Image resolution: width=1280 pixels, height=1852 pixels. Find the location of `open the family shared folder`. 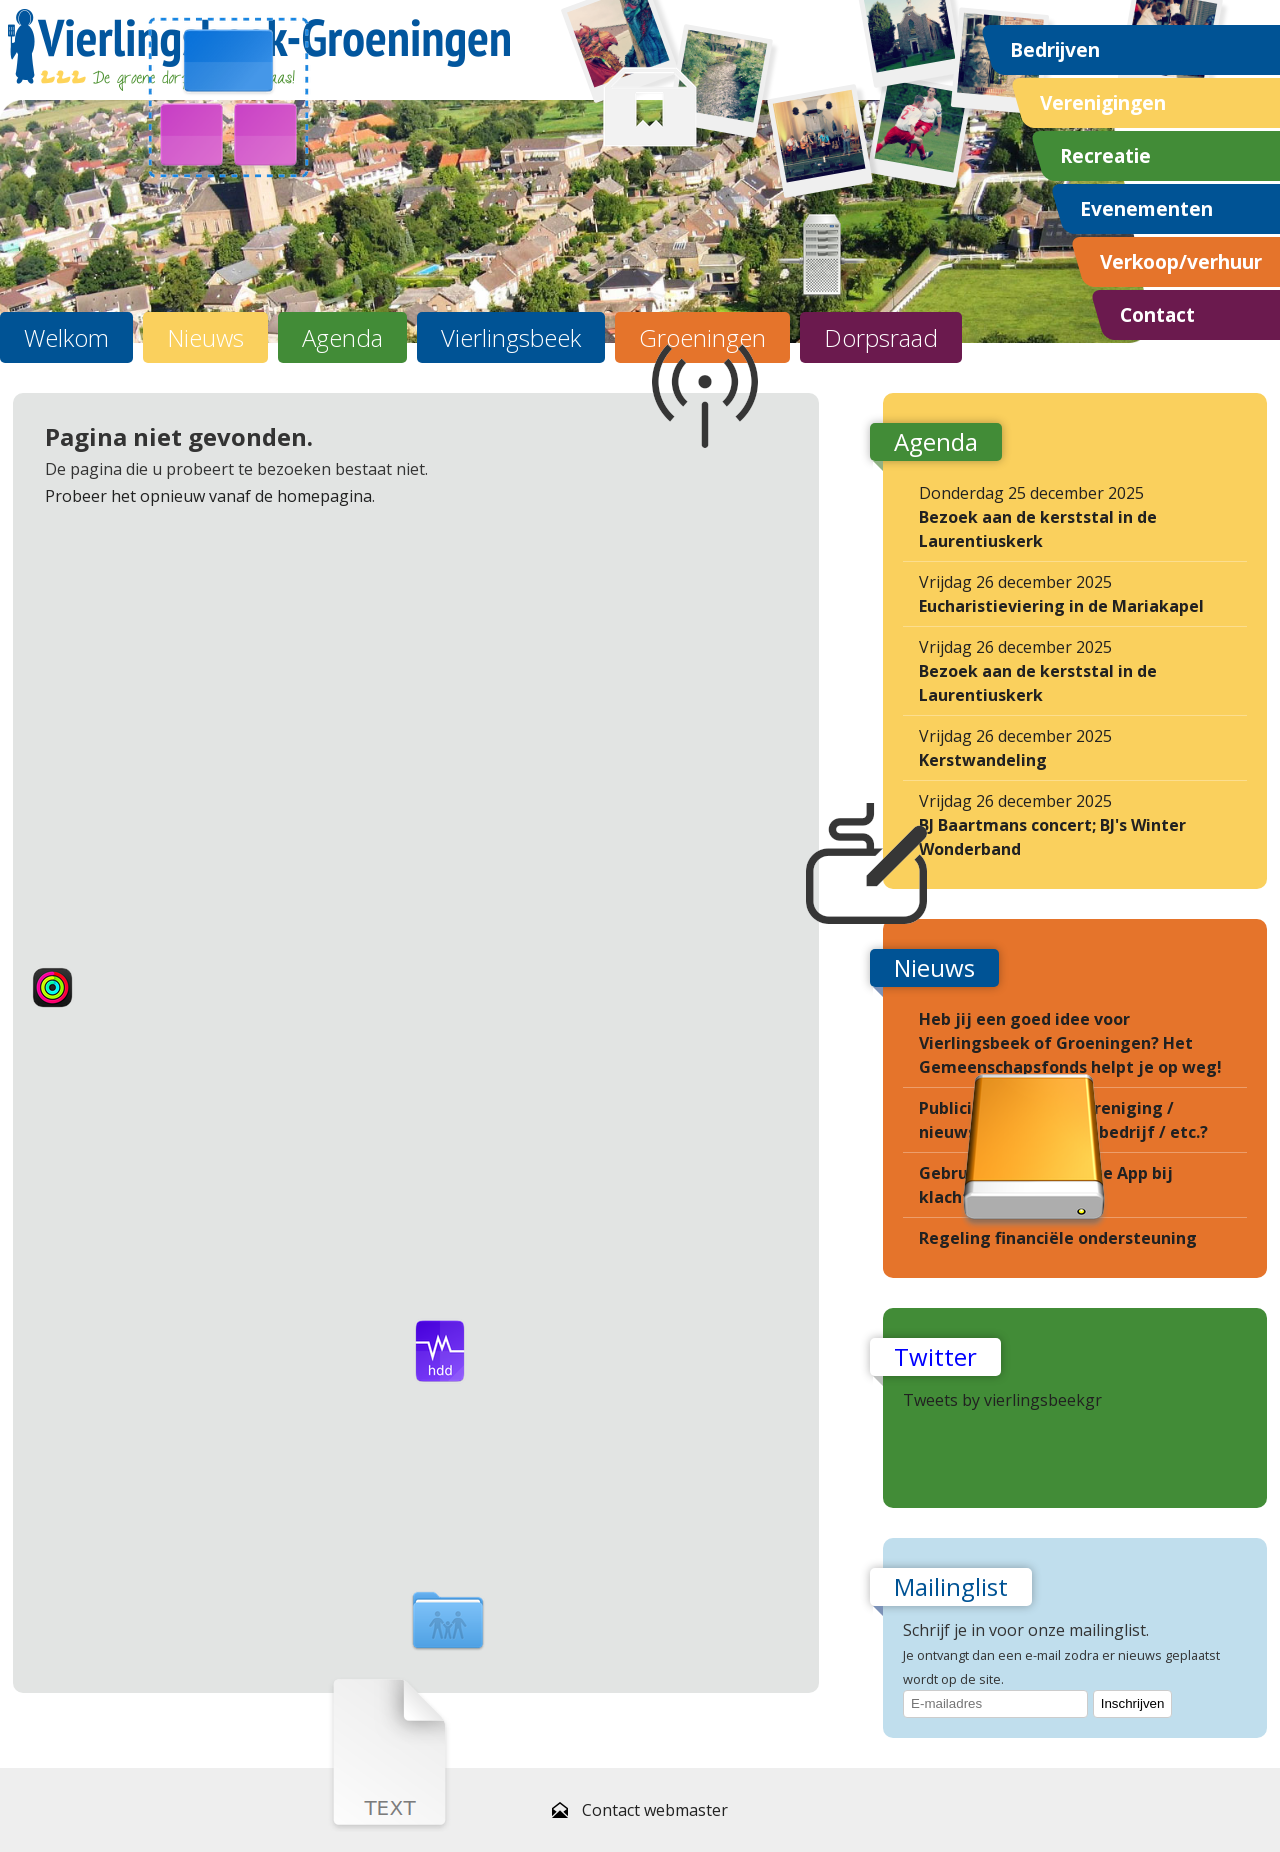

open the family shared folder is located at coordinates (448, 1620).